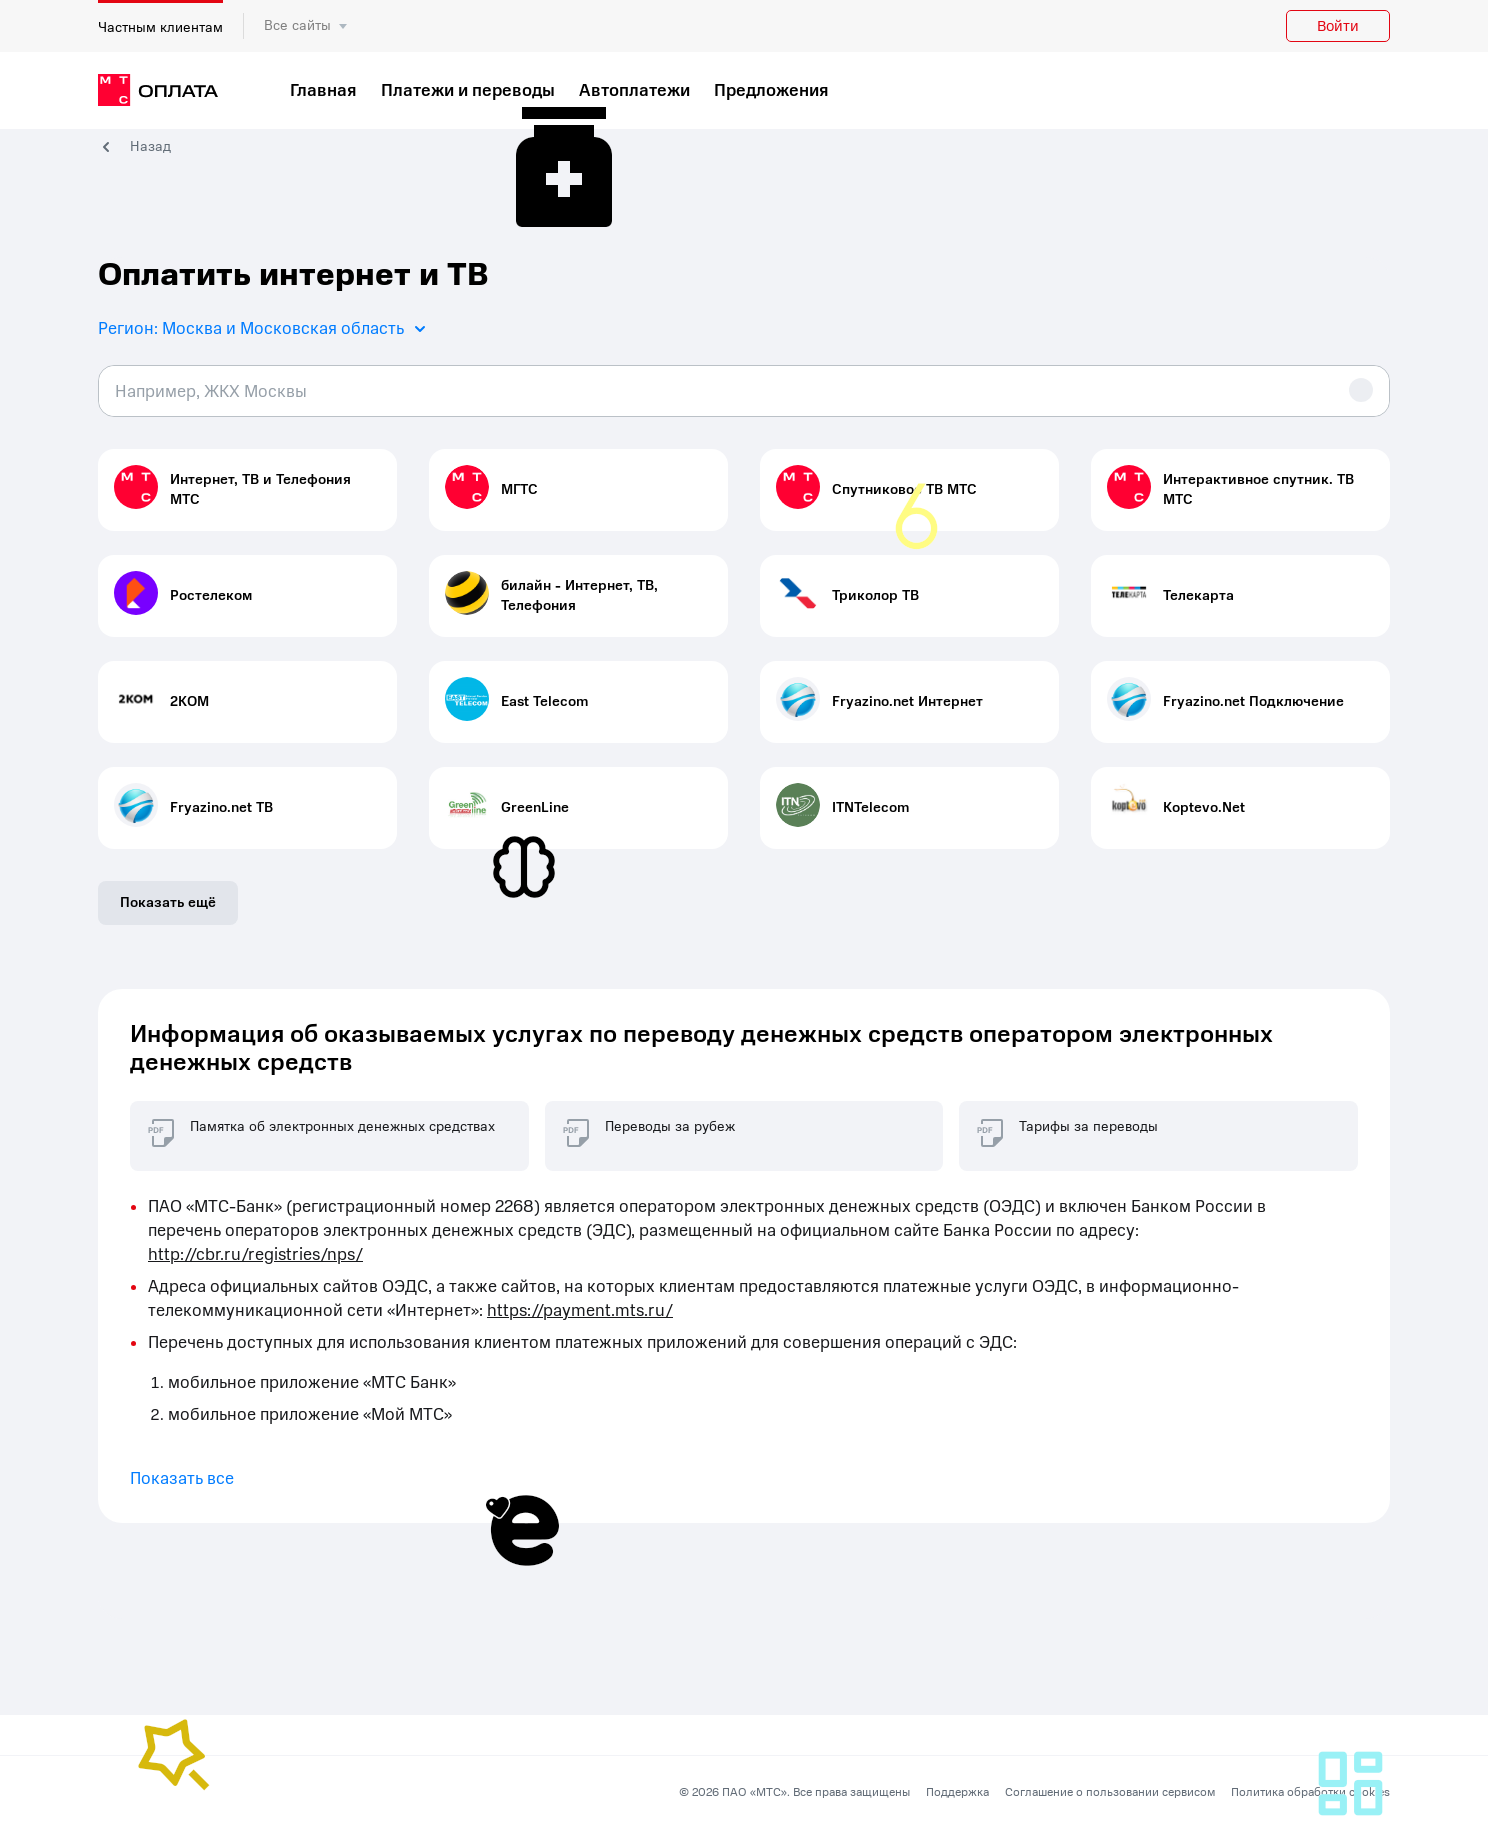  Describe the element at coordinates (173, 1754) in the screenshot. I see `apply magic or auto-enhance effects` at that location.